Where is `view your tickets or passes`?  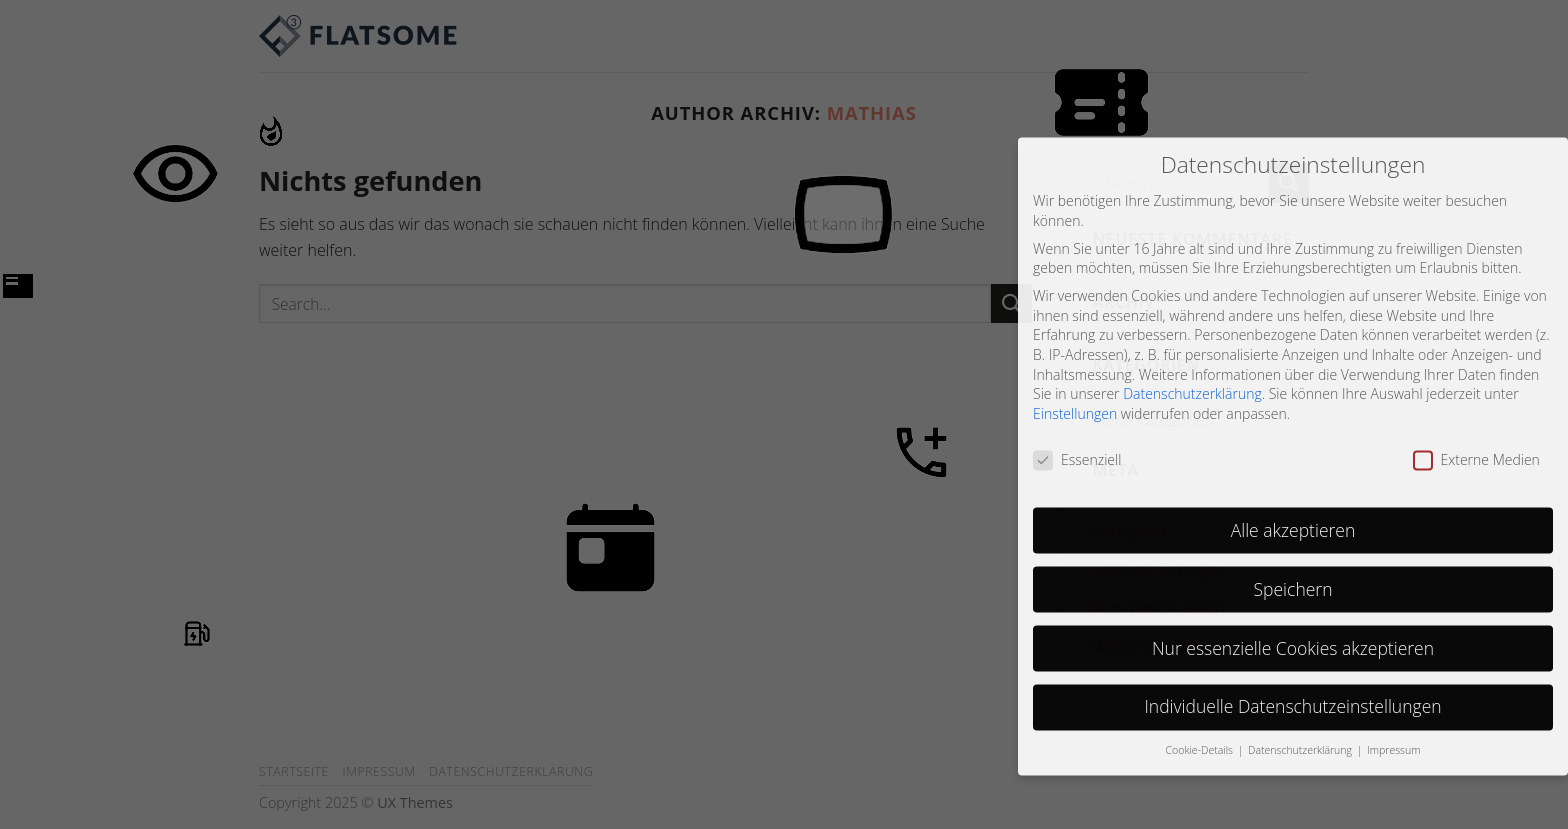 view your tickets or passes is located at coordinates (1101, 102).